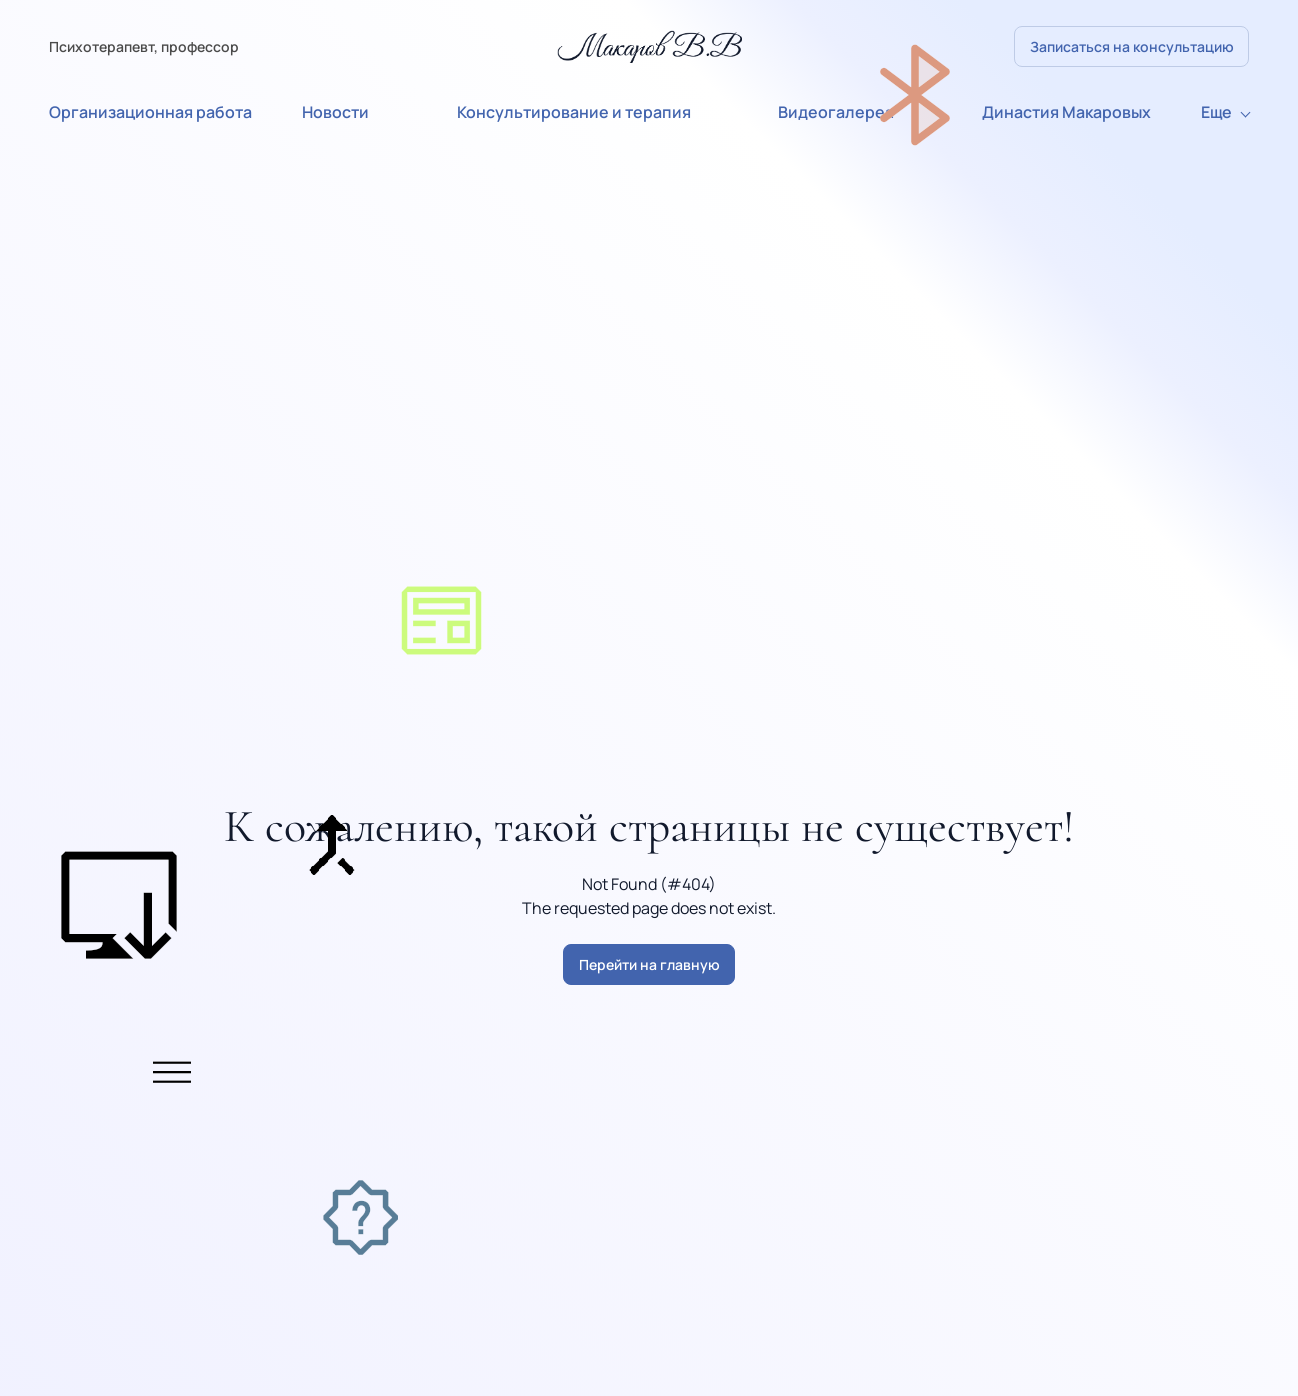  What do you see at coordinates (441, 620) in the screenshot?
I see `preview a document or file` at bounding box center [441, 620].